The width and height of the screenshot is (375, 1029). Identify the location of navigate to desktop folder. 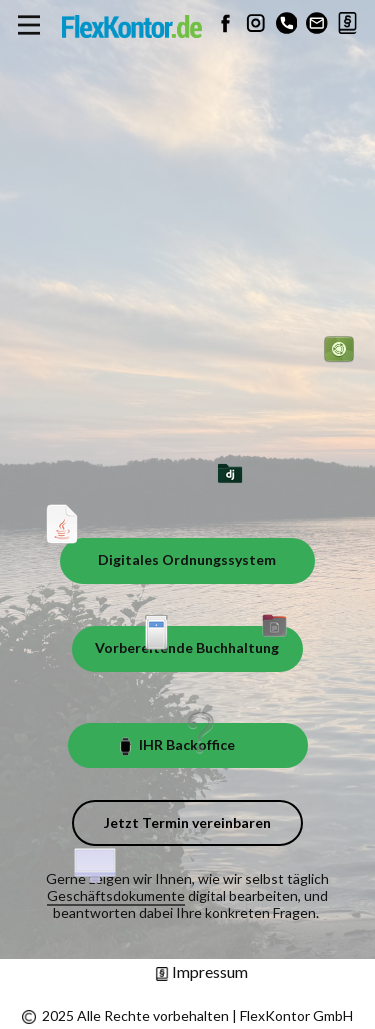
(339, 348).